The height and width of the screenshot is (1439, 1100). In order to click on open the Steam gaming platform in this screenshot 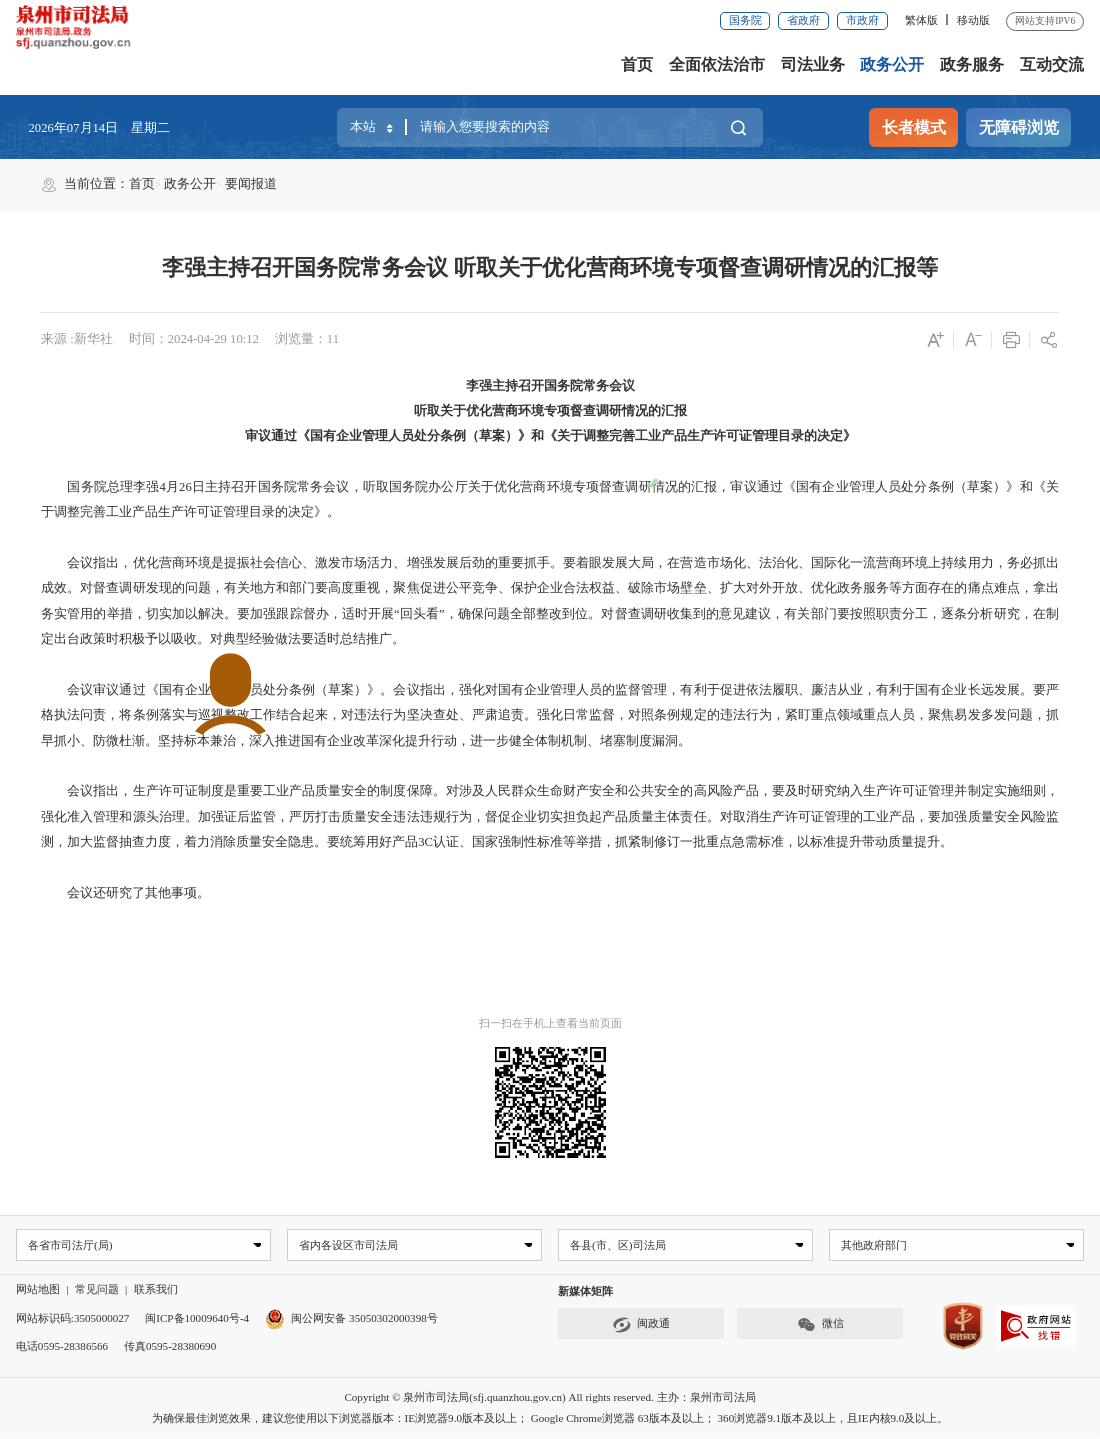, I will do `click(653, 483)`.